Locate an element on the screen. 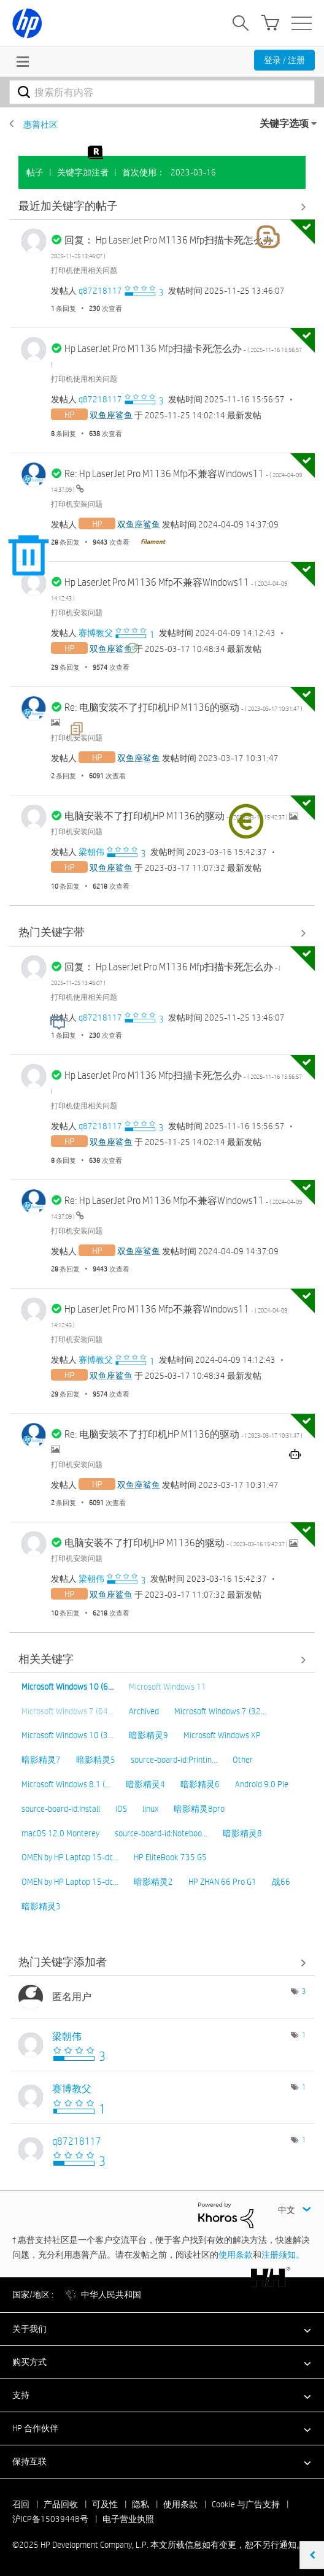 The width and height of the screenshot is (324, 2576). skip forward 10 seconds is located at coordinates (132, 648).